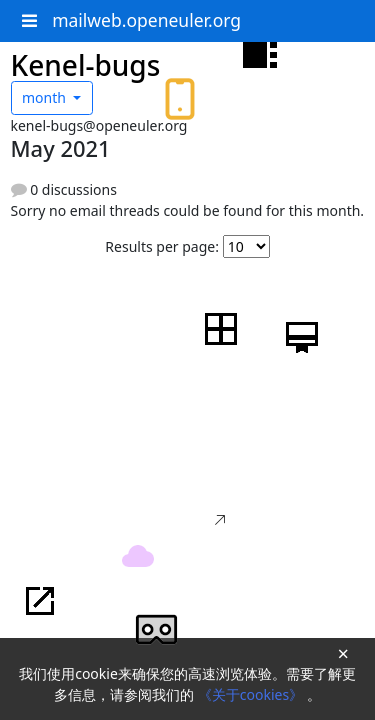 The width and height of the screenshot is (375, 720). I want to click on toggle sidebar panel visibility, so click(260, 55).